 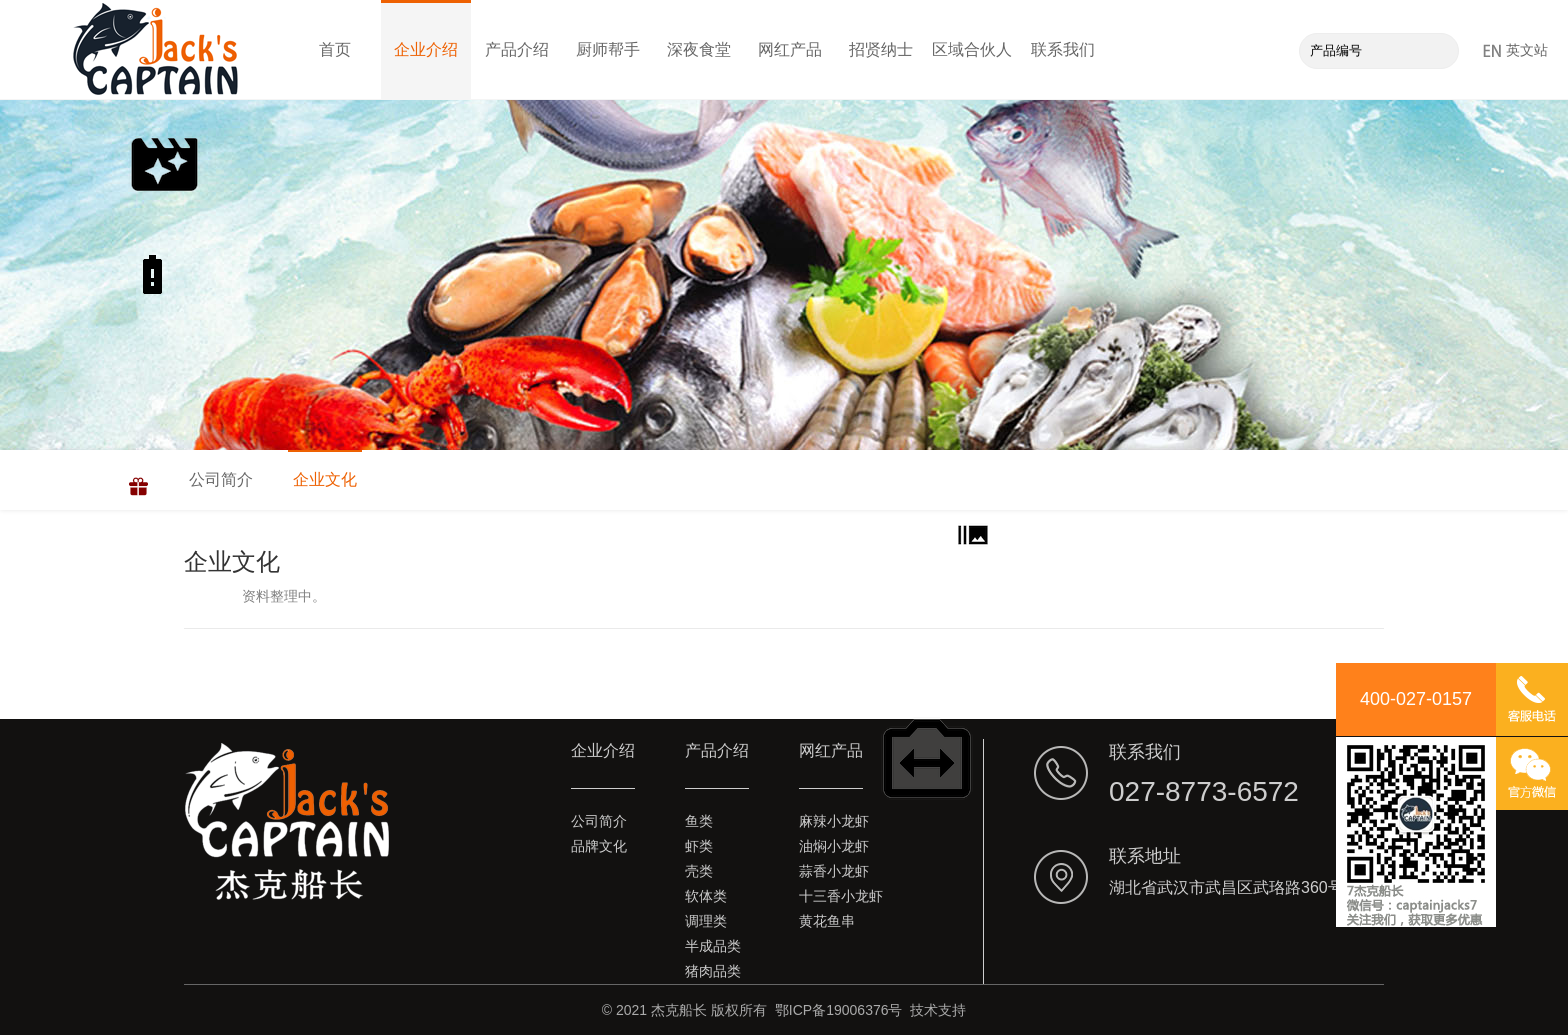 What do you see at coordinates (927, 763) in the screenshot?
I see `switch between front and rear camera` at bounding box center [927, 763].